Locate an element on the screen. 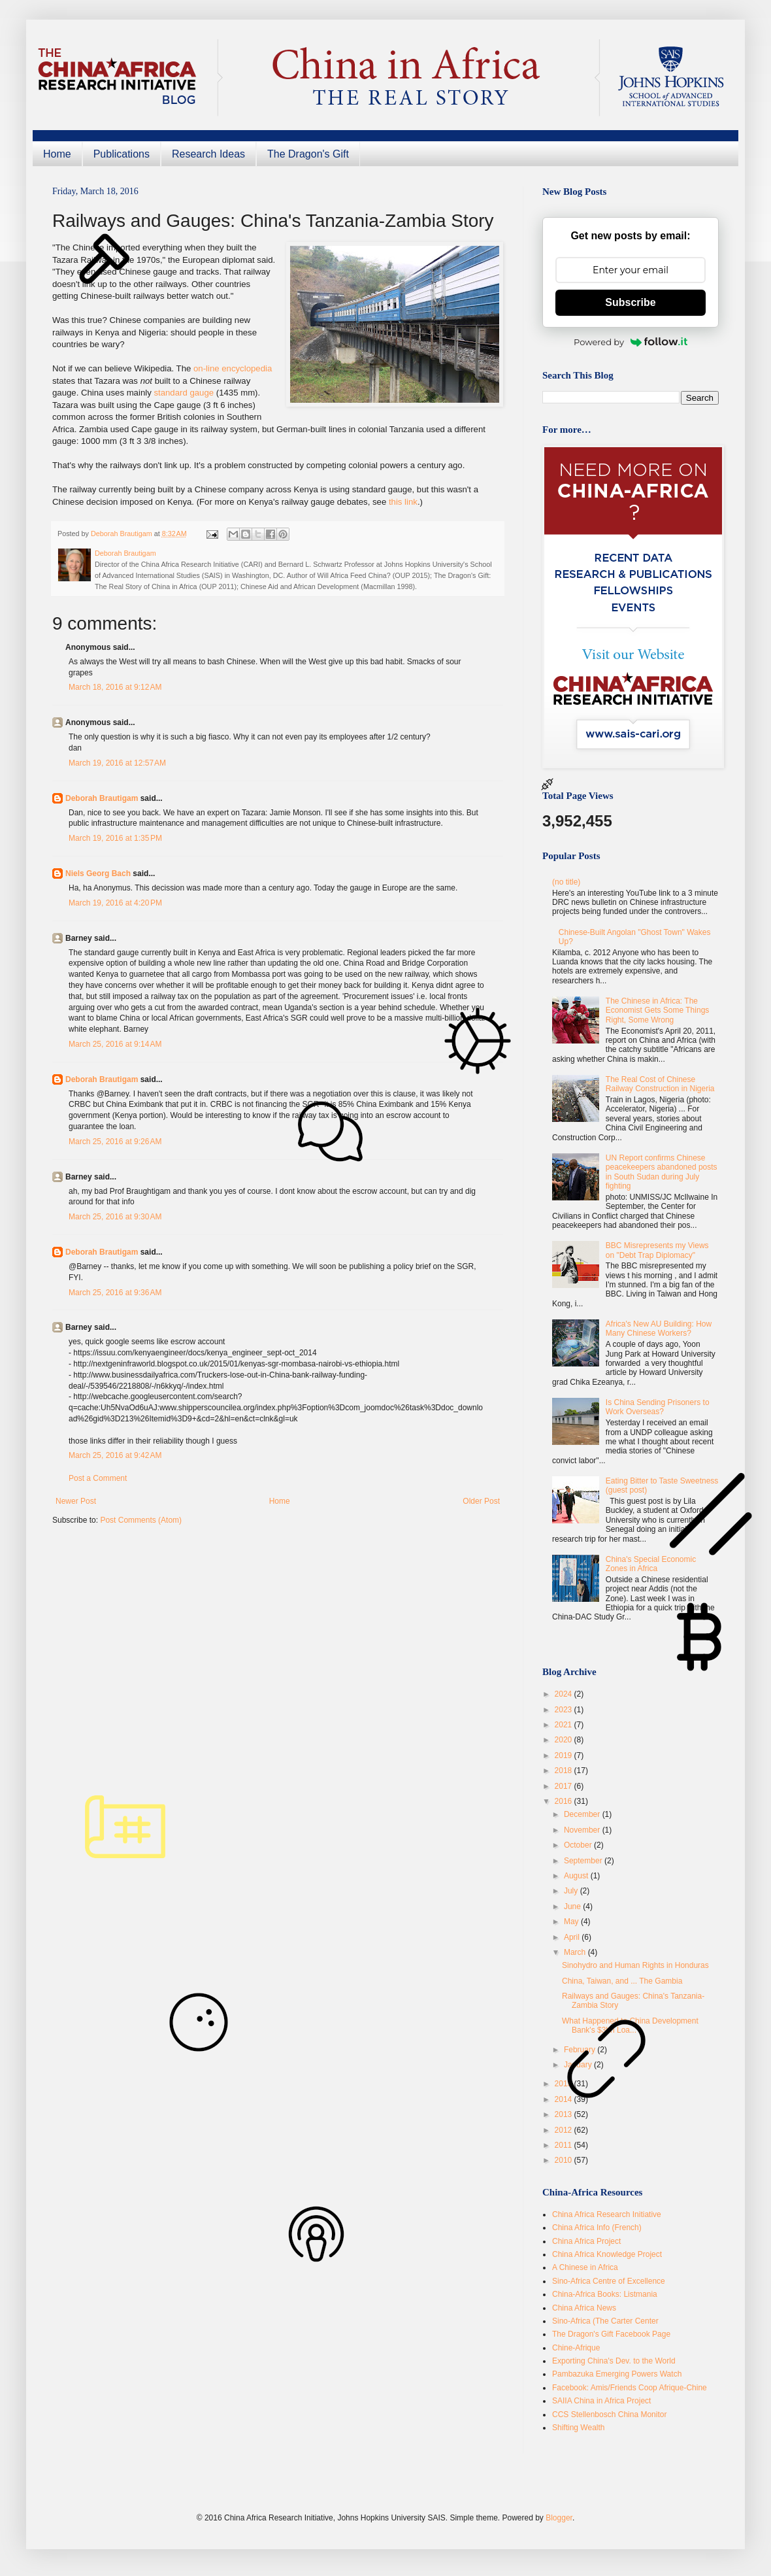  access settings or preferences is located at coordinates (478, 1041).